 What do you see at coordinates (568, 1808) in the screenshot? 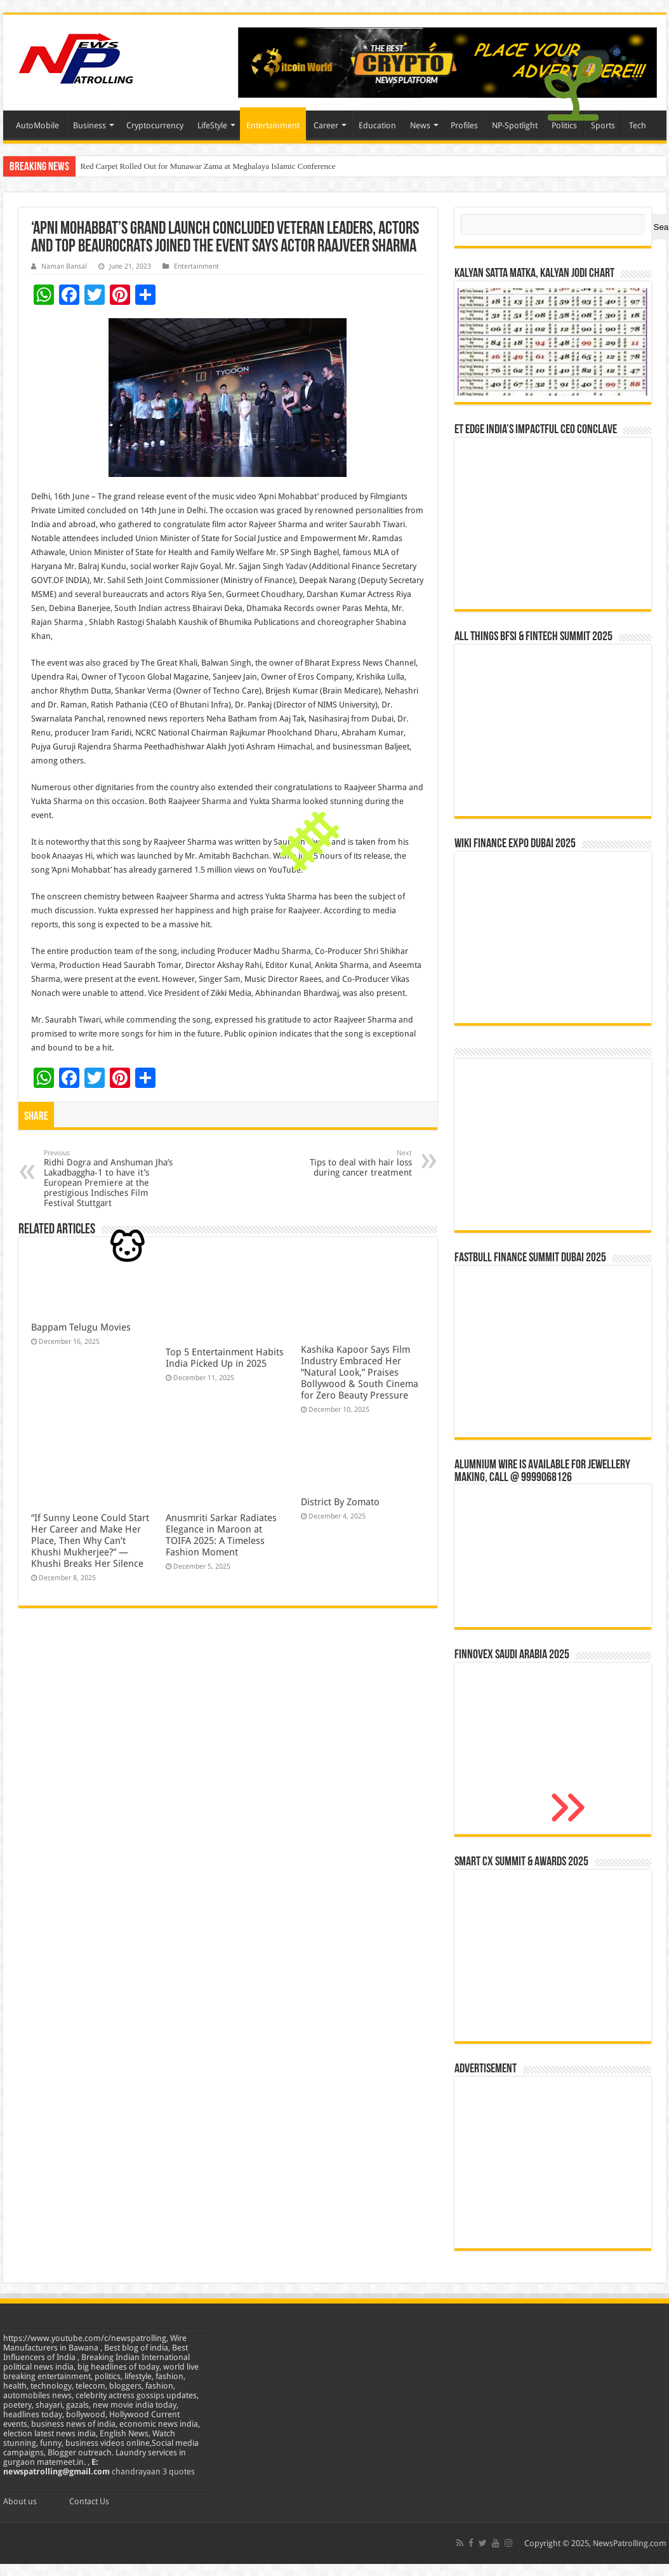
I see `skip forward or advance quickly` at bounding box center [568, 1808].